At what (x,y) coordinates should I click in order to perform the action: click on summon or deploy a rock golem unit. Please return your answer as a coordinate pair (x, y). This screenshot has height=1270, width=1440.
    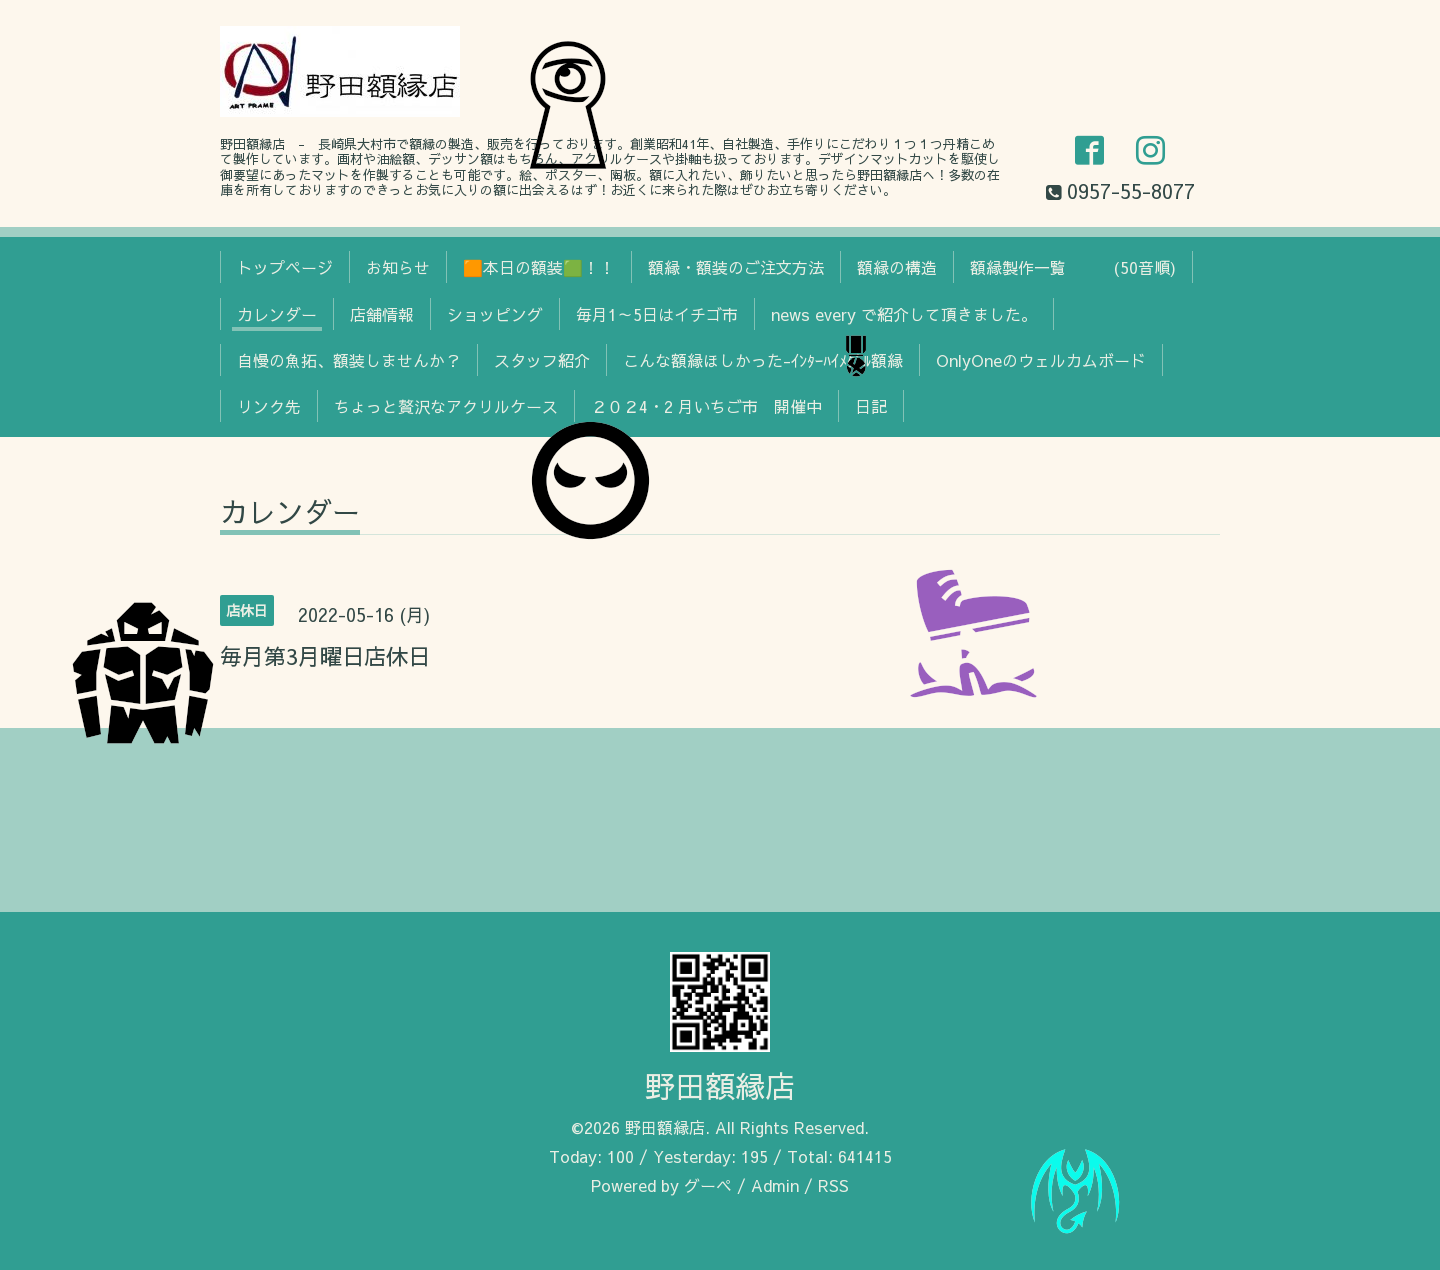
    Looking at the image, I should click on (143, 673).